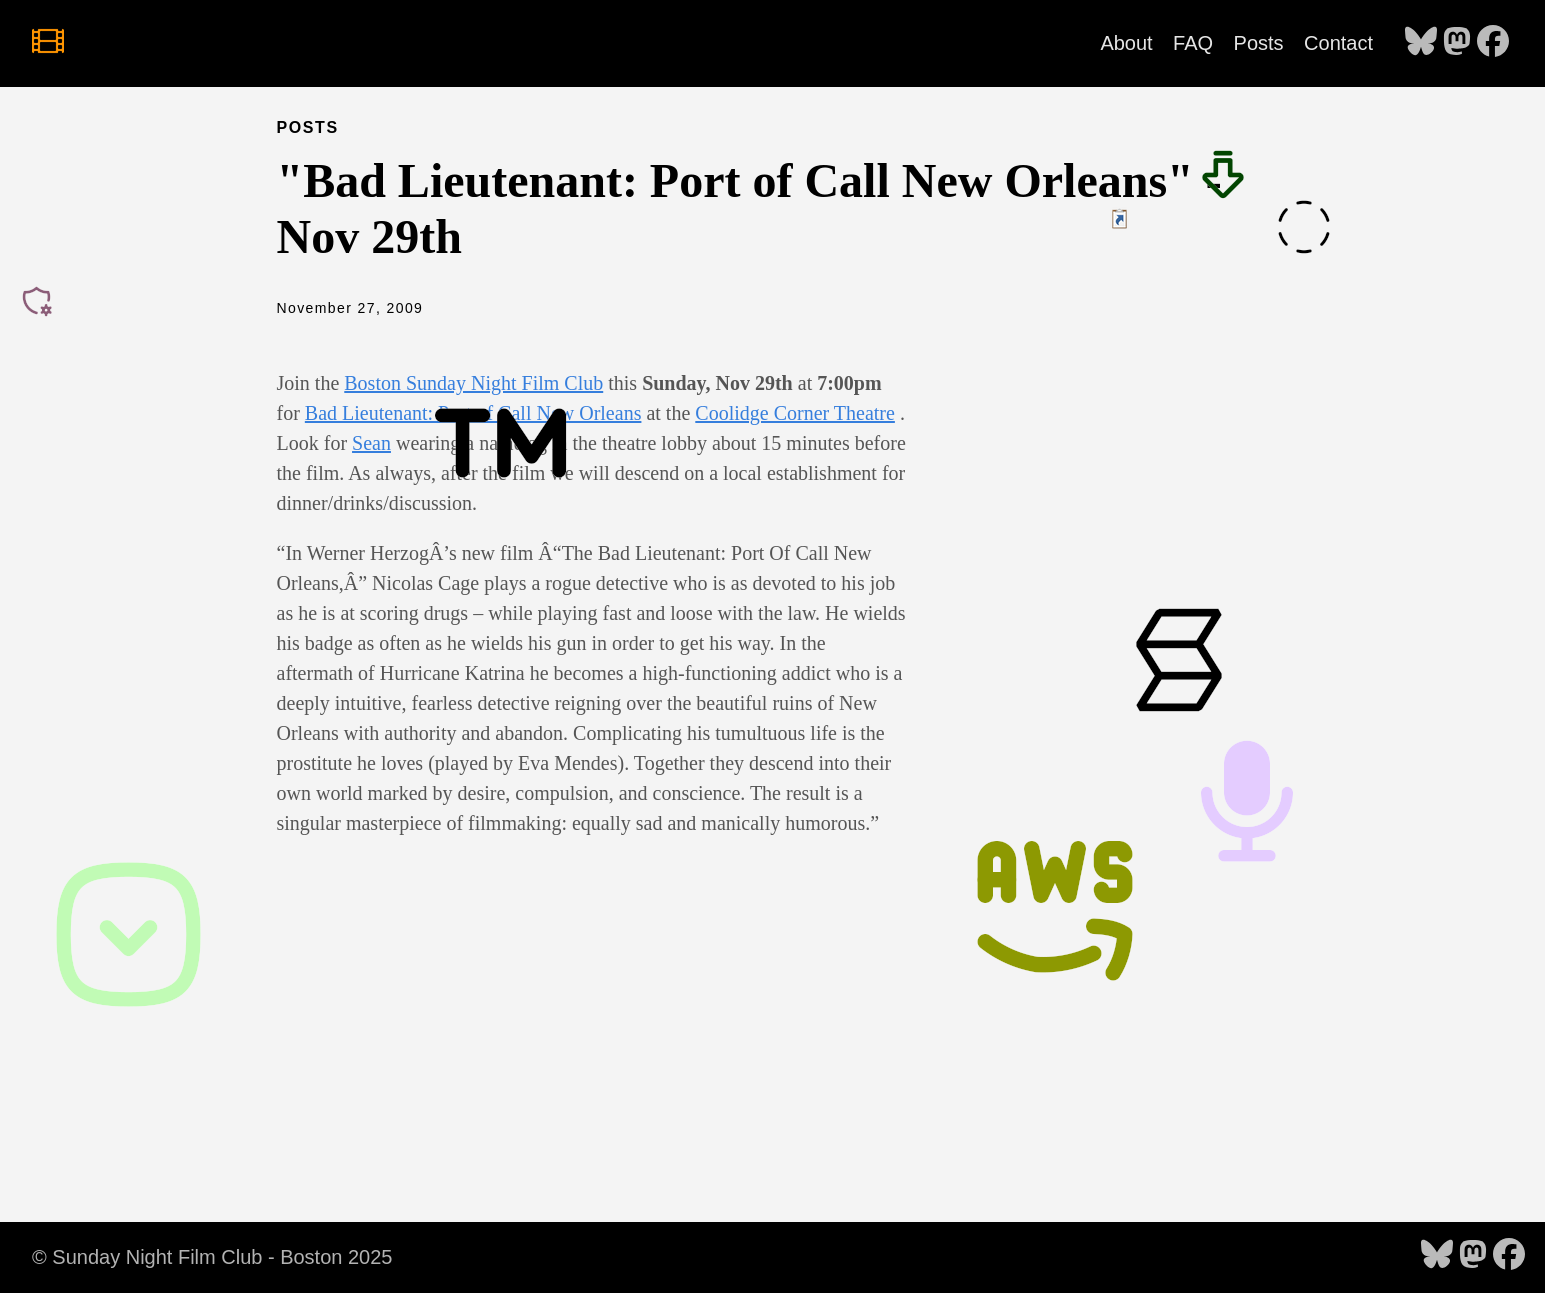  Describe the element at coordinates (128, 934) in the screenshot. I see `expand dropdown menu or content` at that location.